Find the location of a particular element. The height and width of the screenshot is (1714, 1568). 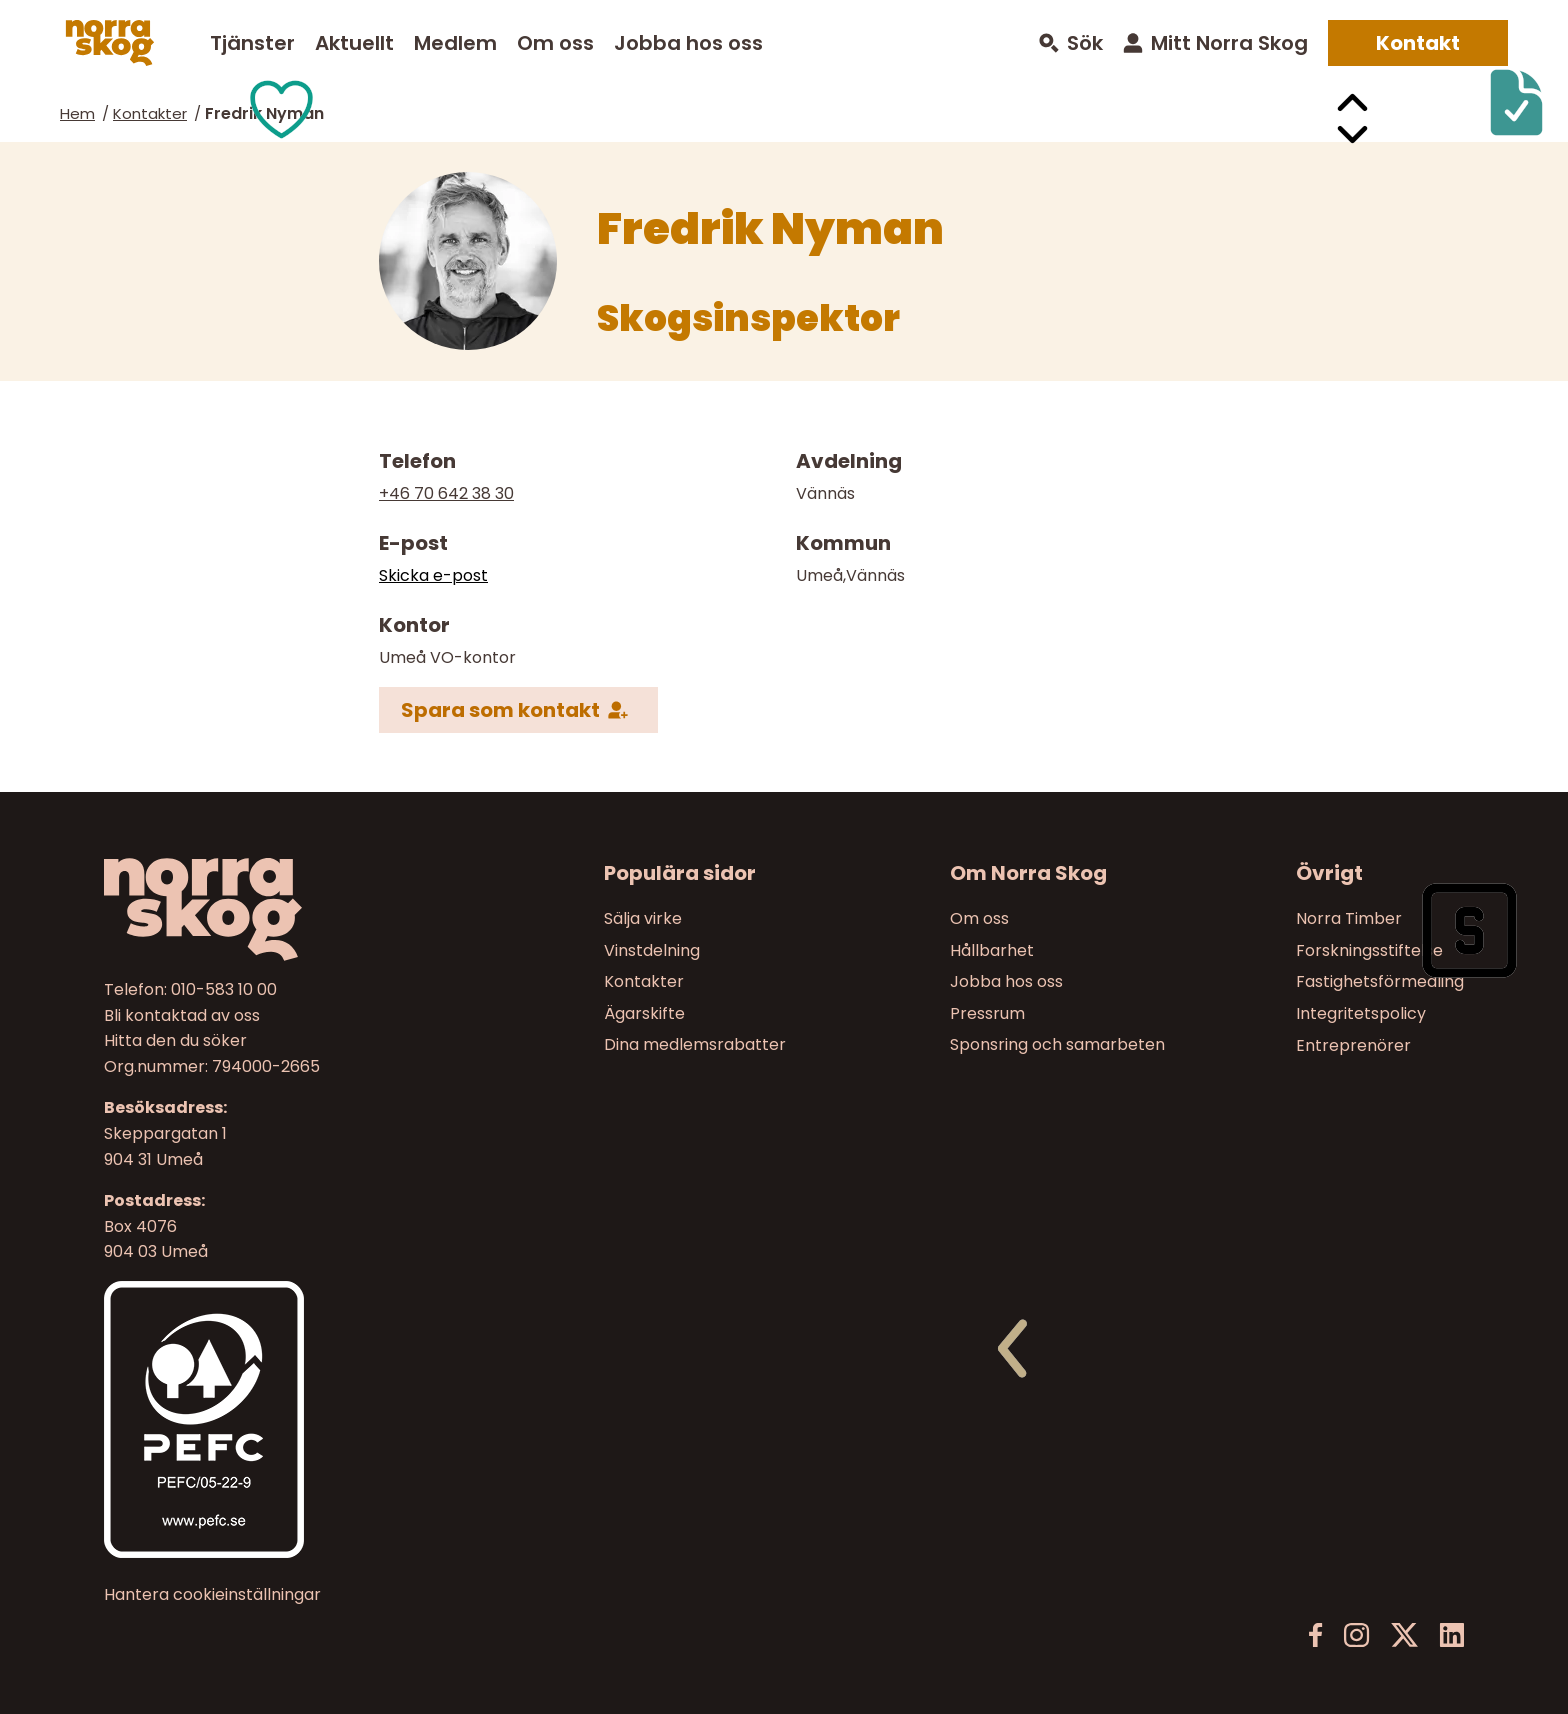

expand or collapse a dropdown menu is located at coordinates (1352, 118).